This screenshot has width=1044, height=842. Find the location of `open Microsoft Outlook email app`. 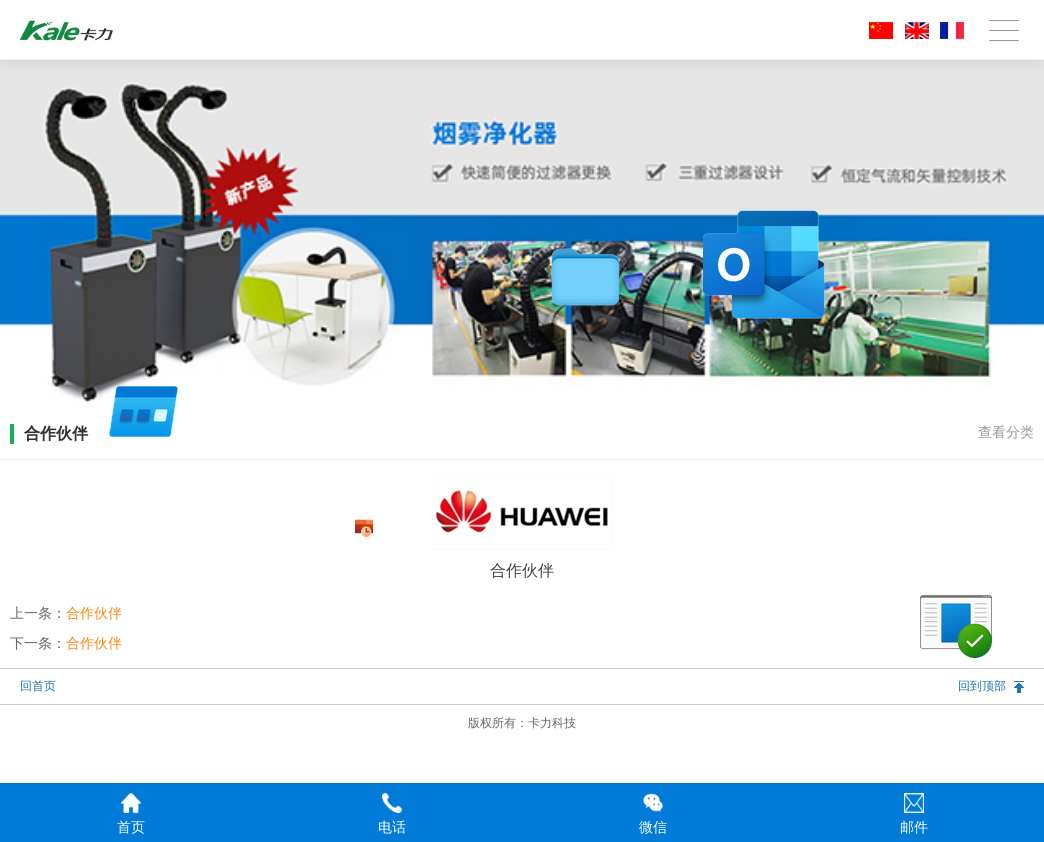

open Microsoft Outlook email app is located at coordinates (764, 264).